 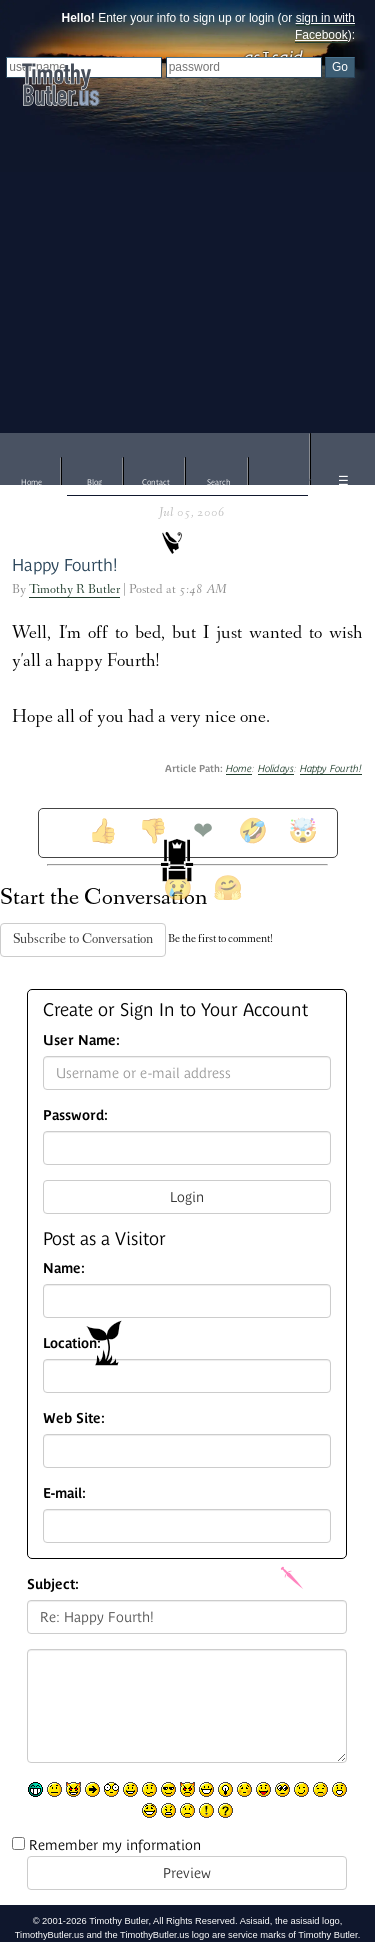 What do you see at coordinates (104, 1343) in the screenshot?
I see `start a new garden or planting activity` at bounding box center [104, 1343].